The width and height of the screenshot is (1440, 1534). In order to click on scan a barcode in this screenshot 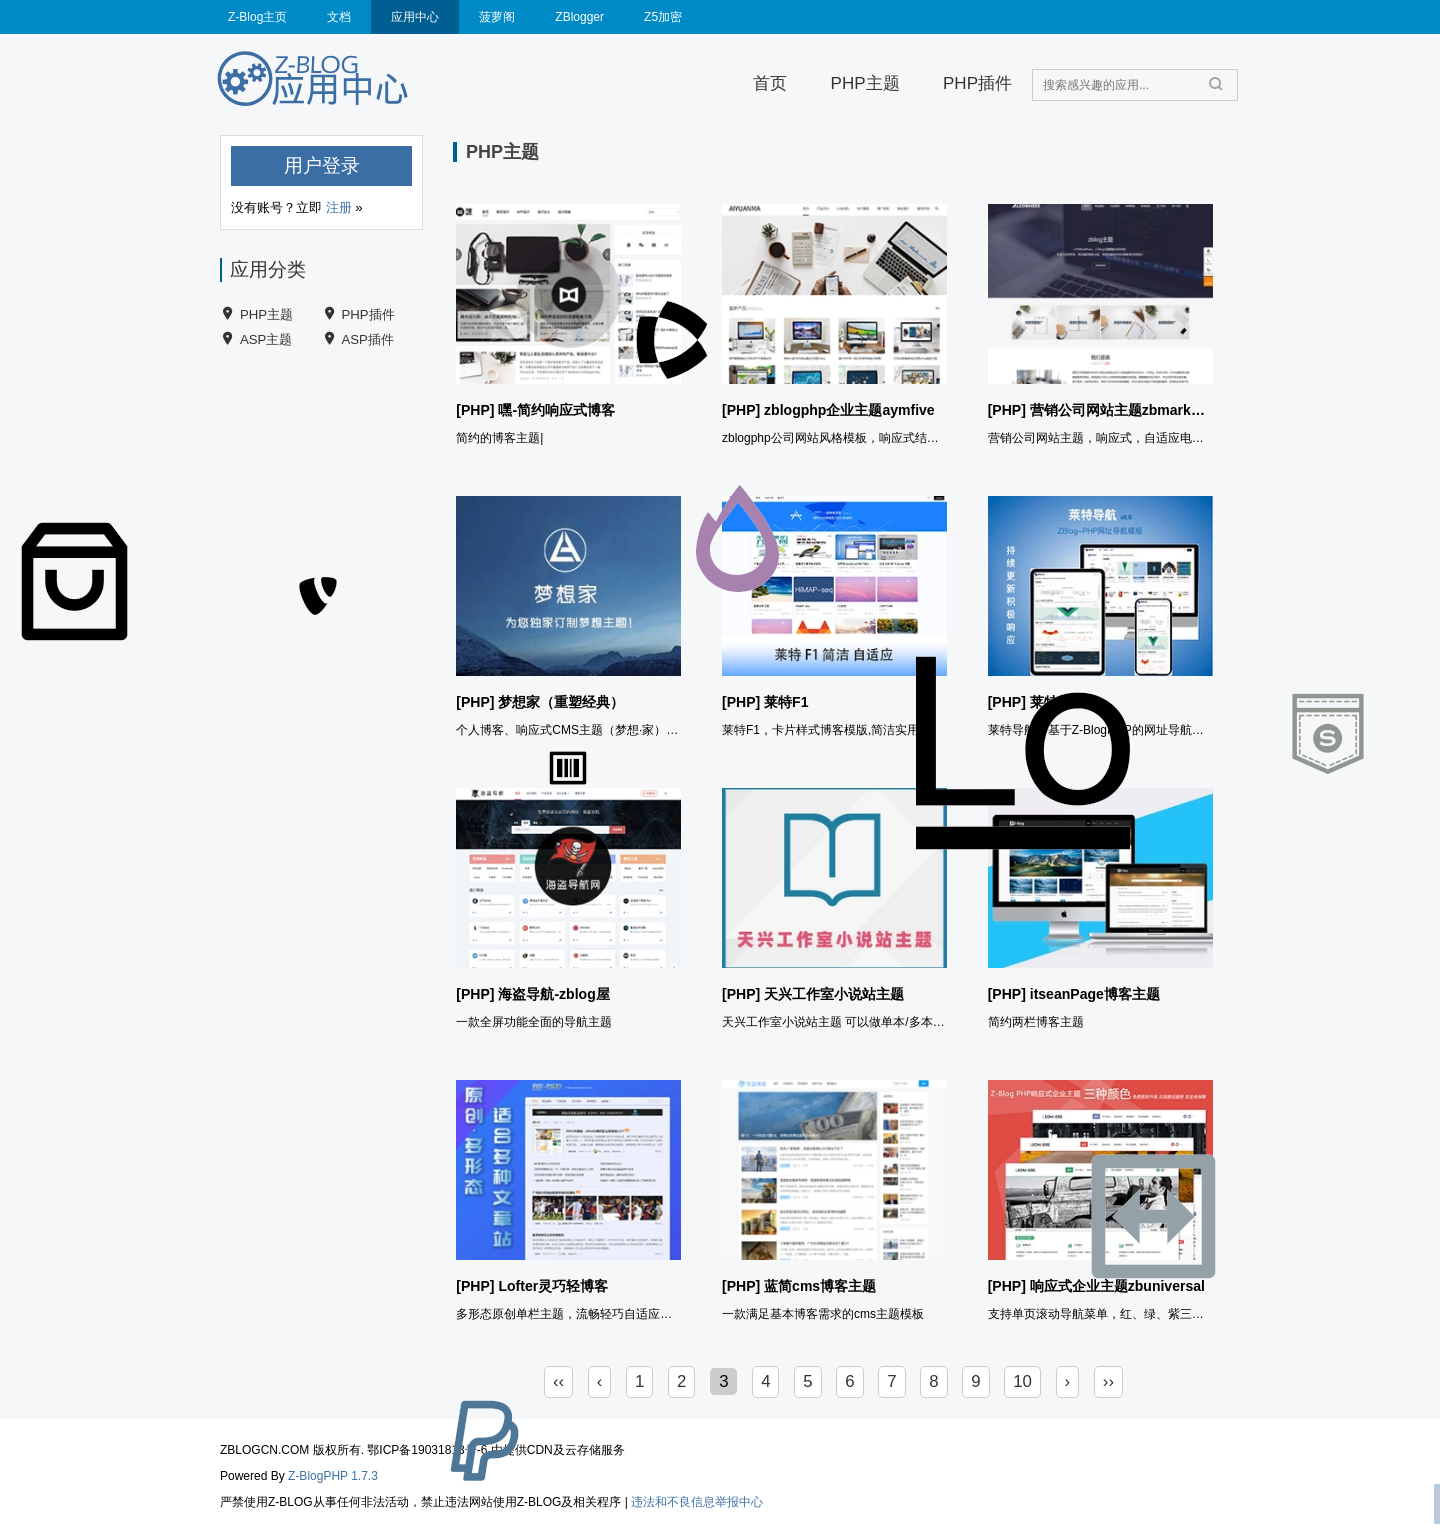, I will do `click(568, 768)`.